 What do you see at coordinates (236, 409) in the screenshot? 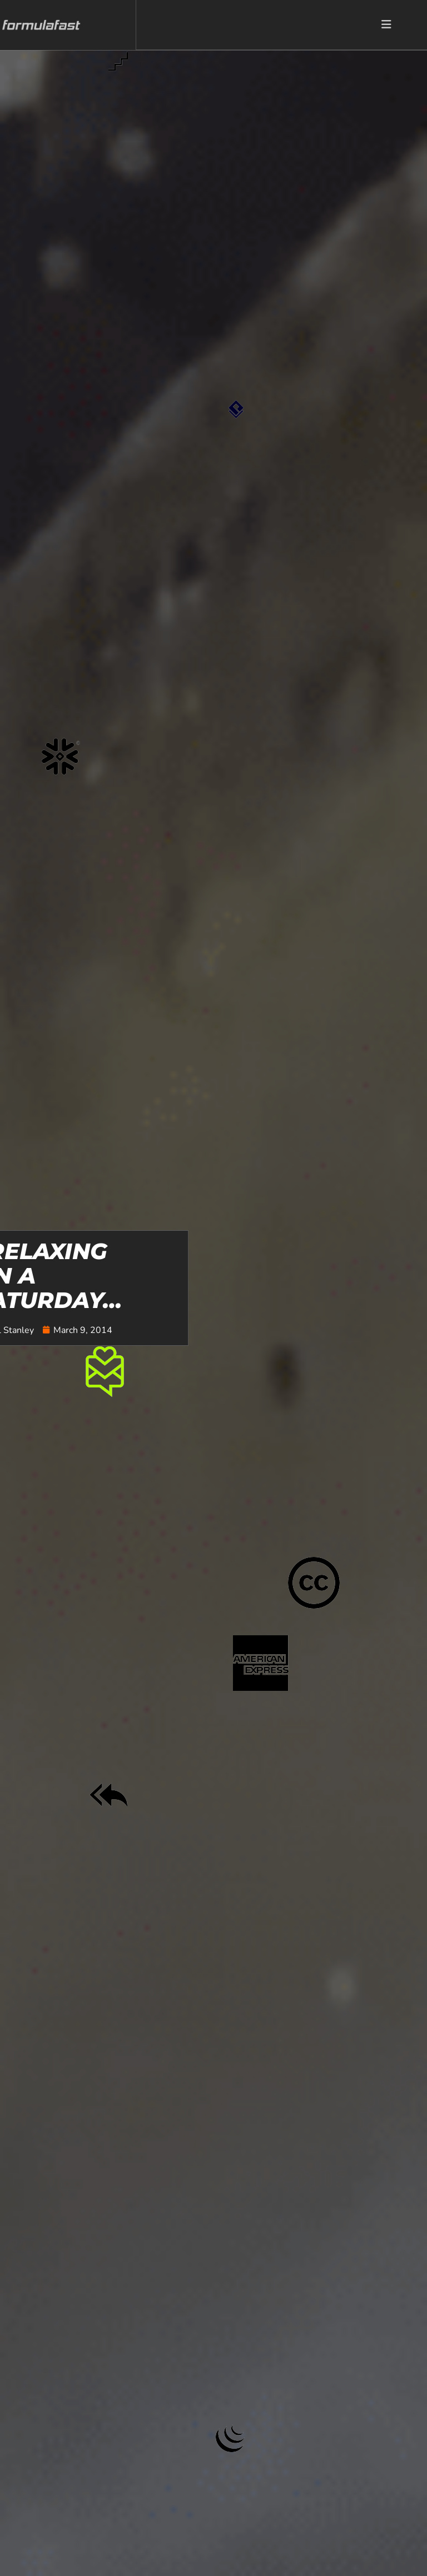
I see `open Visual Paradigm application` at bounding box center [236, 409].